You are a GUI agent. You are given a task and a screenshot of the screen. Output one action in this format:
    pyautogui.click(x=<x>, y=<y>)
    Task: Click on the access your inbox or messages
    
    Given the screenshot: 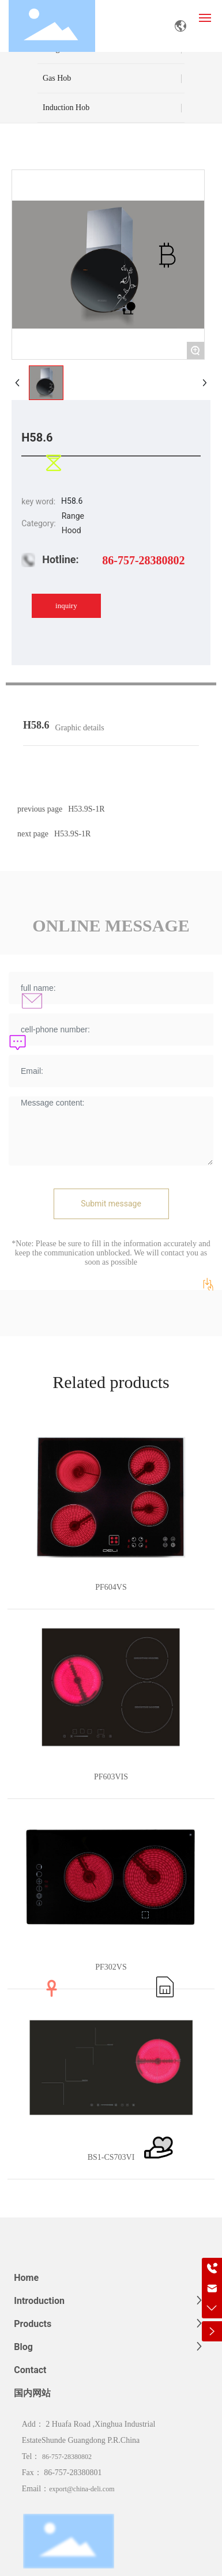 What is the action you would take?
    pyautogui.click(x=32, y=1001)
    